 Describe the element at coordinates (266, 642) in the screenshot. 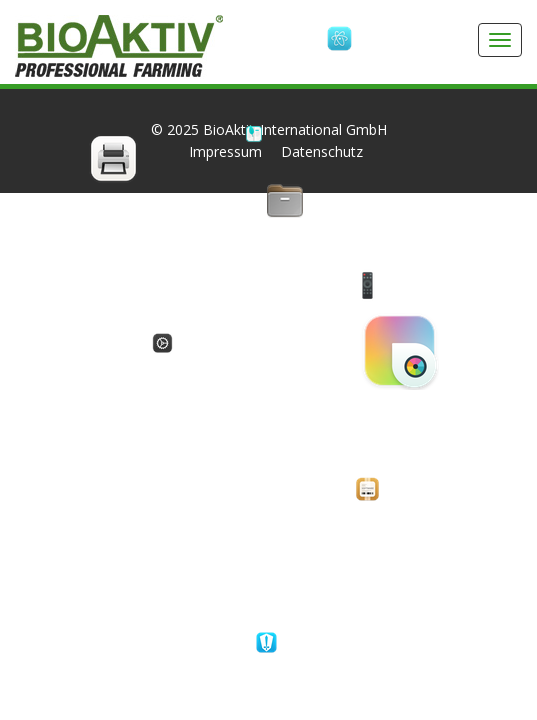

I see `open heroic games launcher` at that location.